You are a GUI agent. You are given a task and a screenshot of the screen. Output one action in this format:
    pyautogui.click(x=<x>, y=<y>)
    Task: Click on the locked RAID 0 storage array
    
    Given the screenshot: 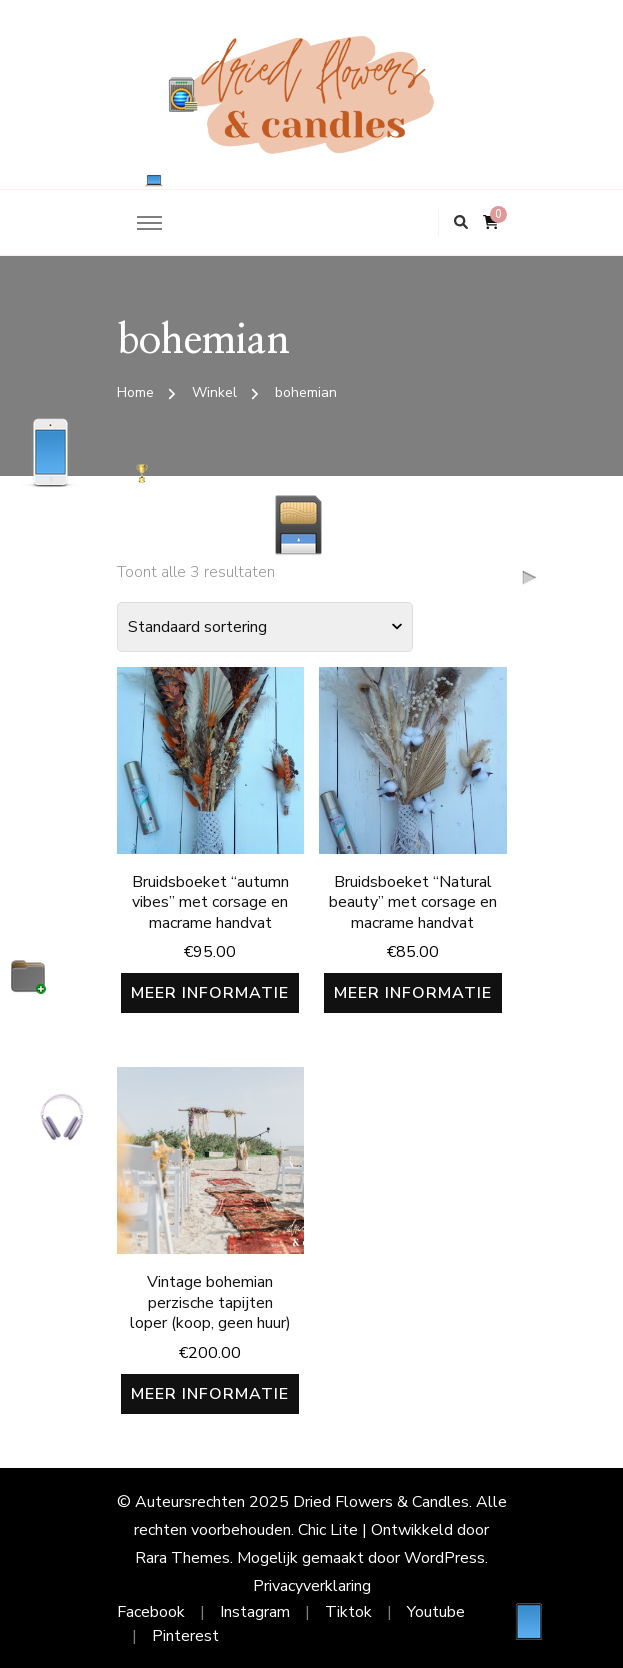 What is the action you would take?
    pyautogui.click(x=181, y=94)
    